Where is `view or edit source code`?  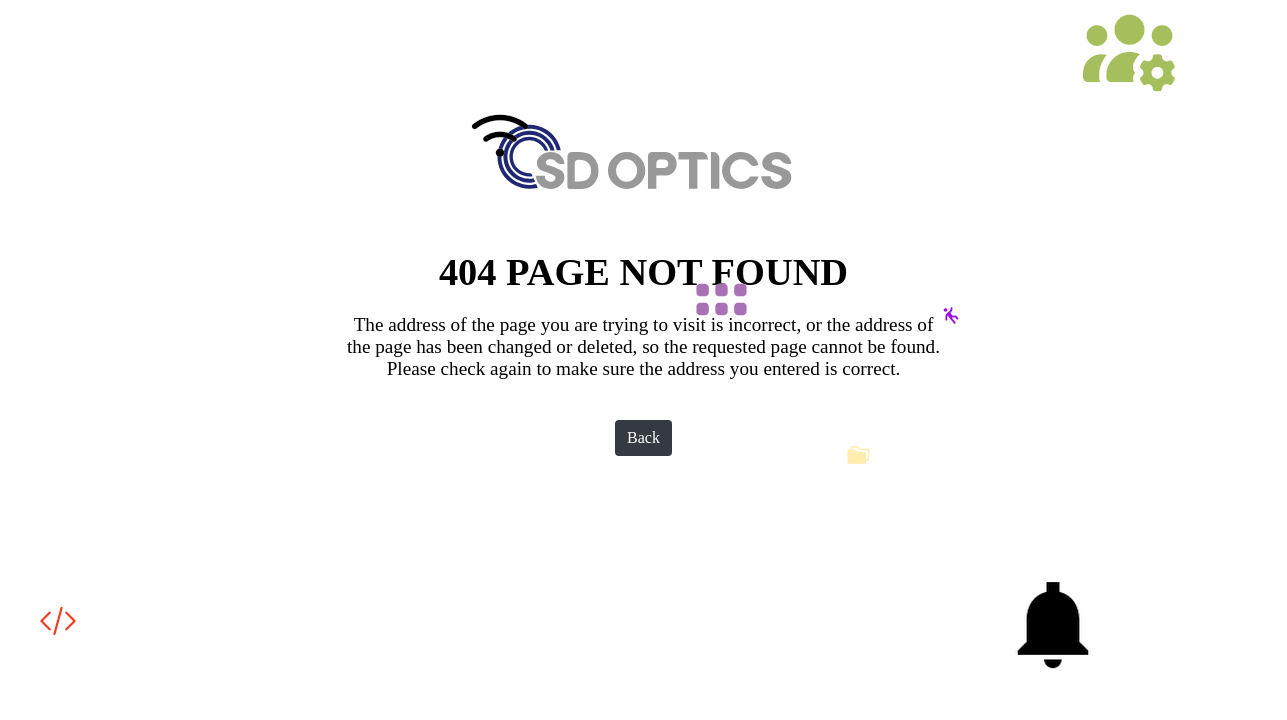
view or edit source code is located at coordinates (58, 621).